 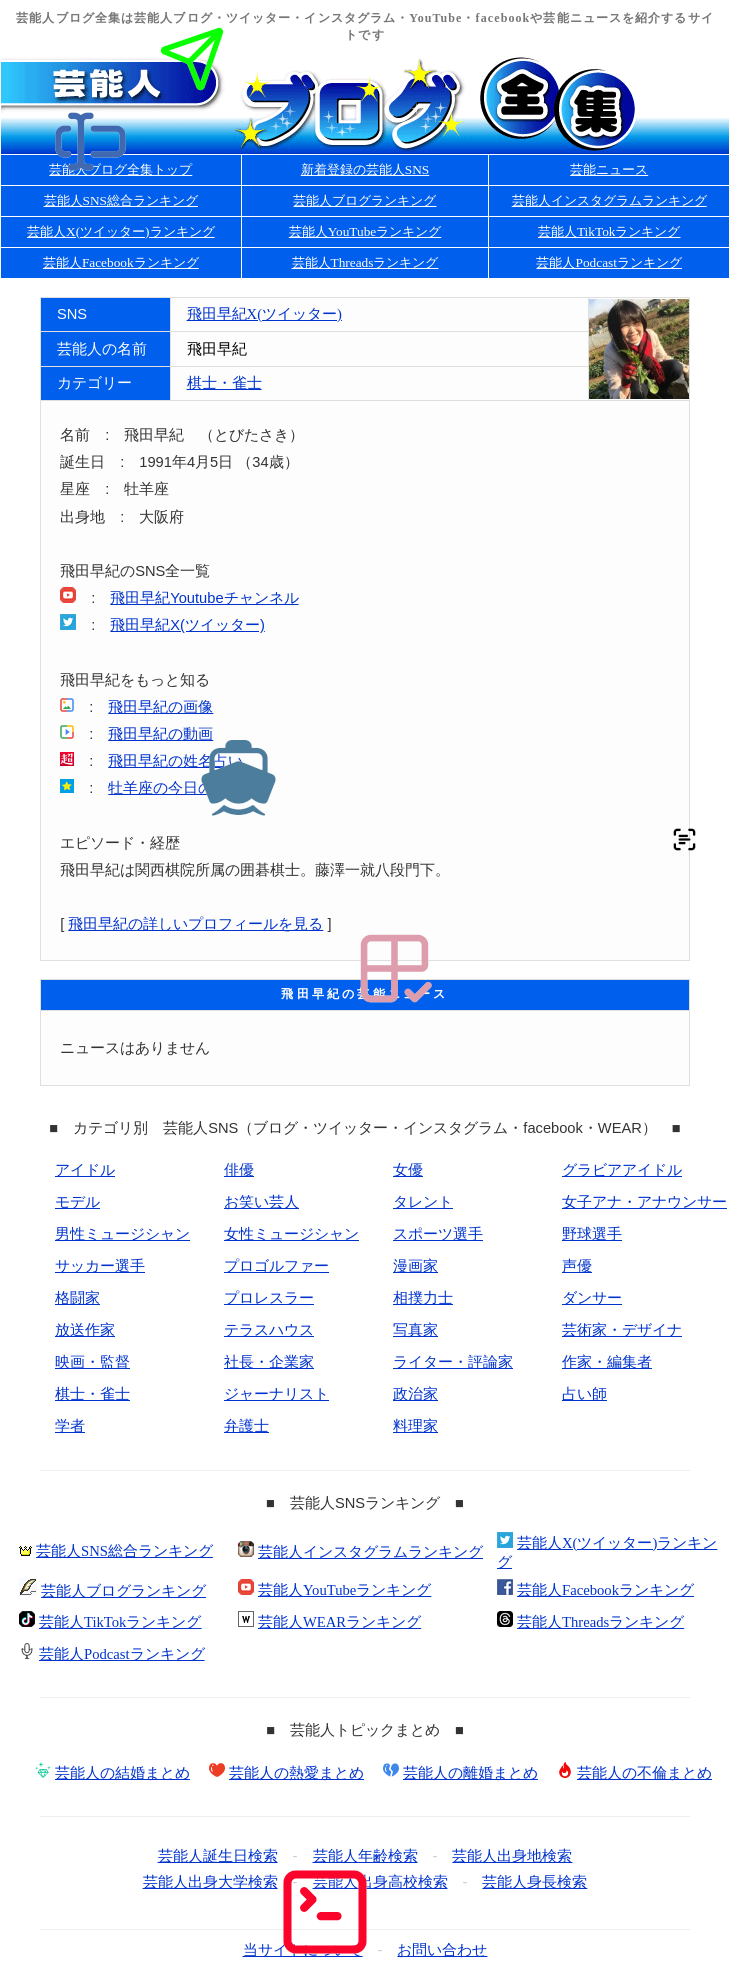 I want to click on scan document to extract text, so click(x=684, y=839).